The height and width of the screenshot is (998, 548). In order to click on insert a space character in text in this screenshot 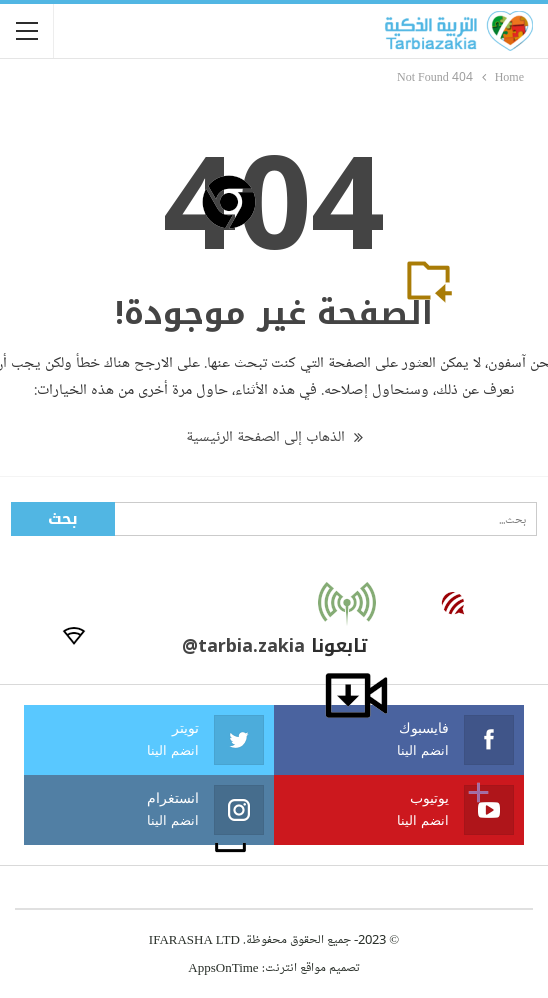, I will do `click(230, 847)`.